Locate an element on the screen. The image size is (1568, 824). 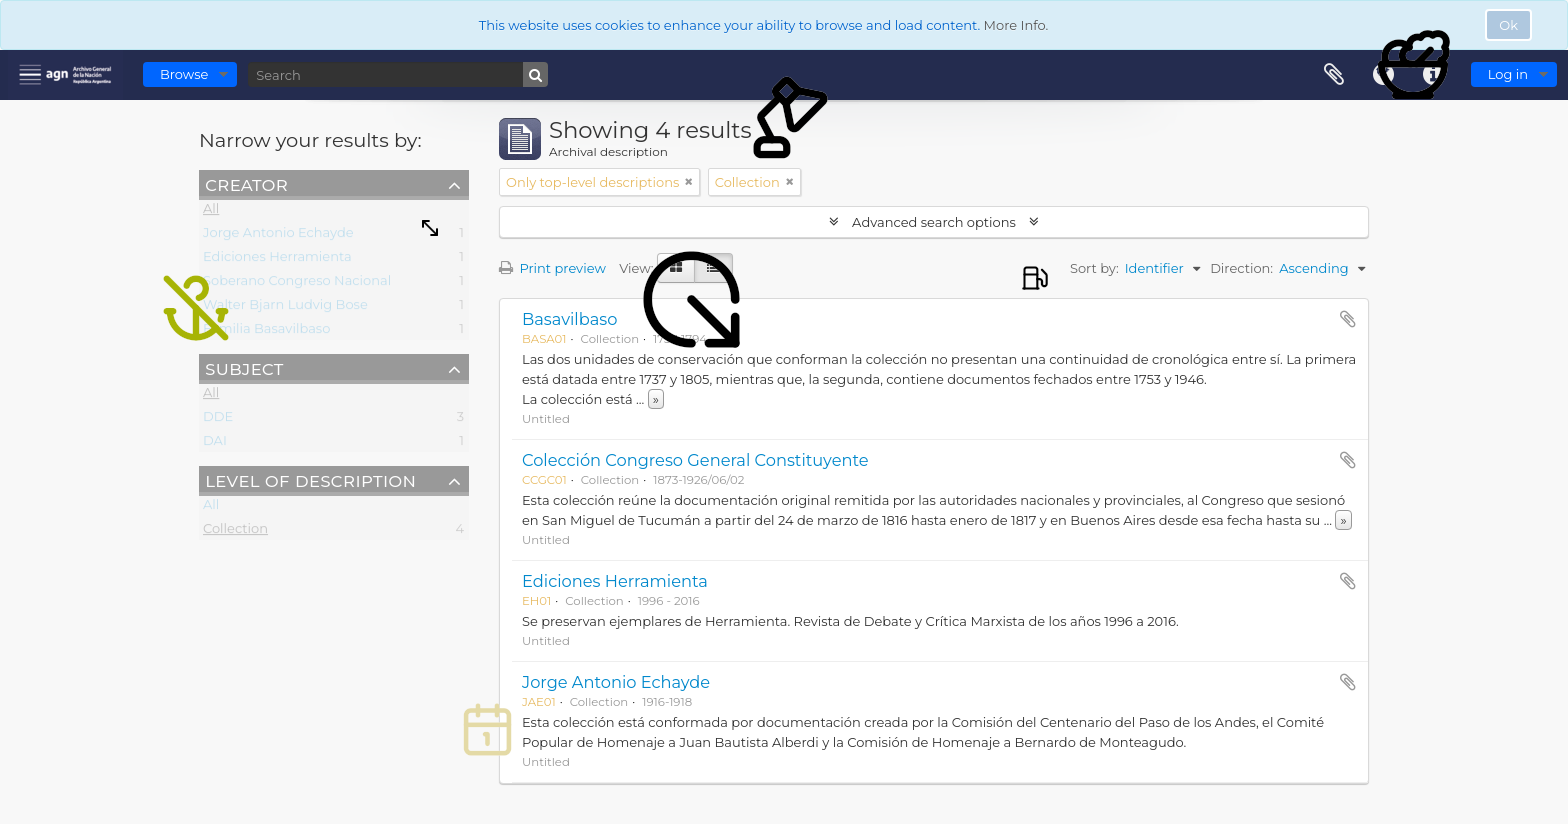
resize element diagonally is located at coordinates (430, 228).